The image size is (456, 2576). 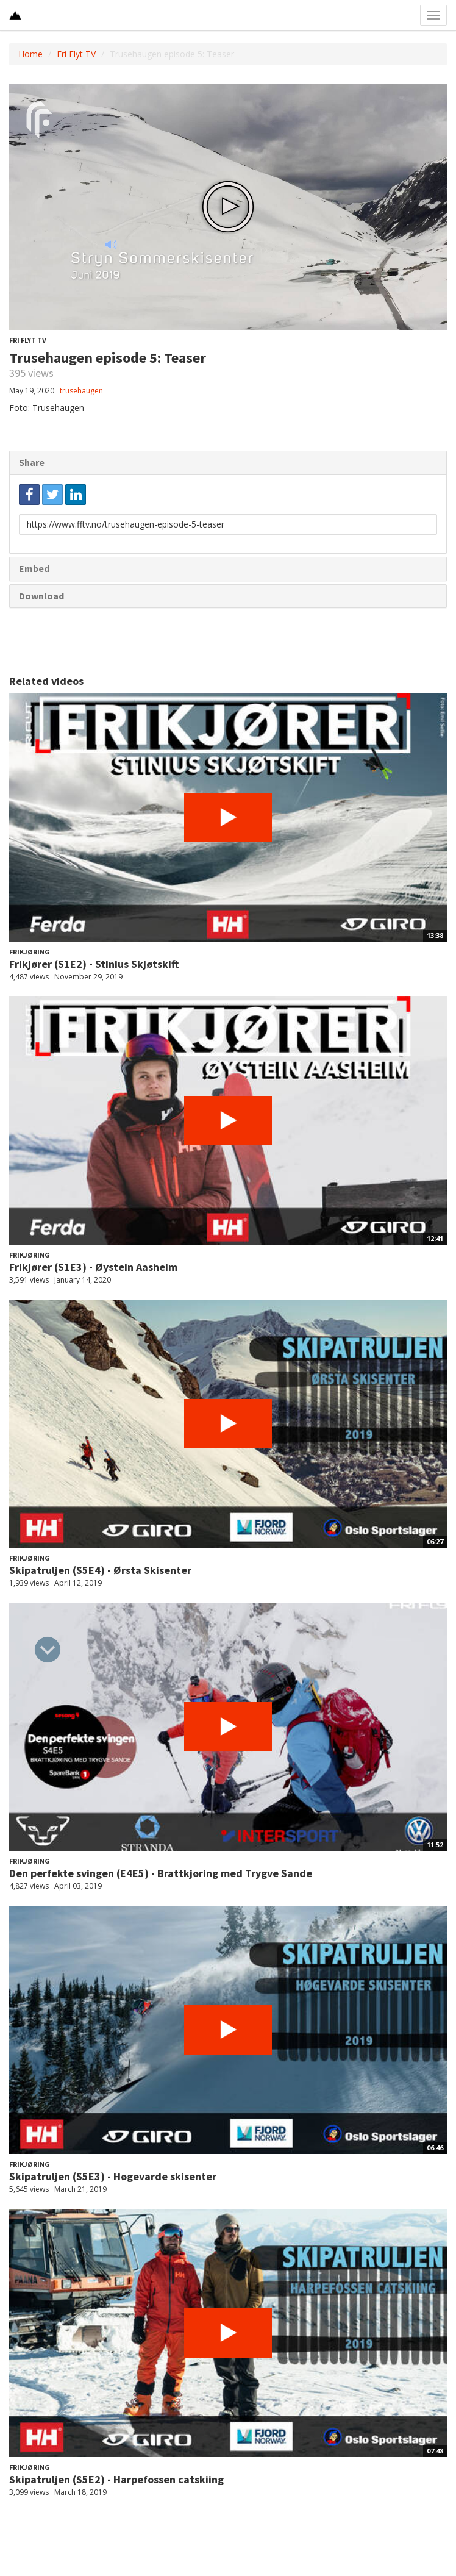 What do you see at coordinates (48, 1650) in the screenshot?
I see `expand to show more content` at bounding box center [48, 1650].